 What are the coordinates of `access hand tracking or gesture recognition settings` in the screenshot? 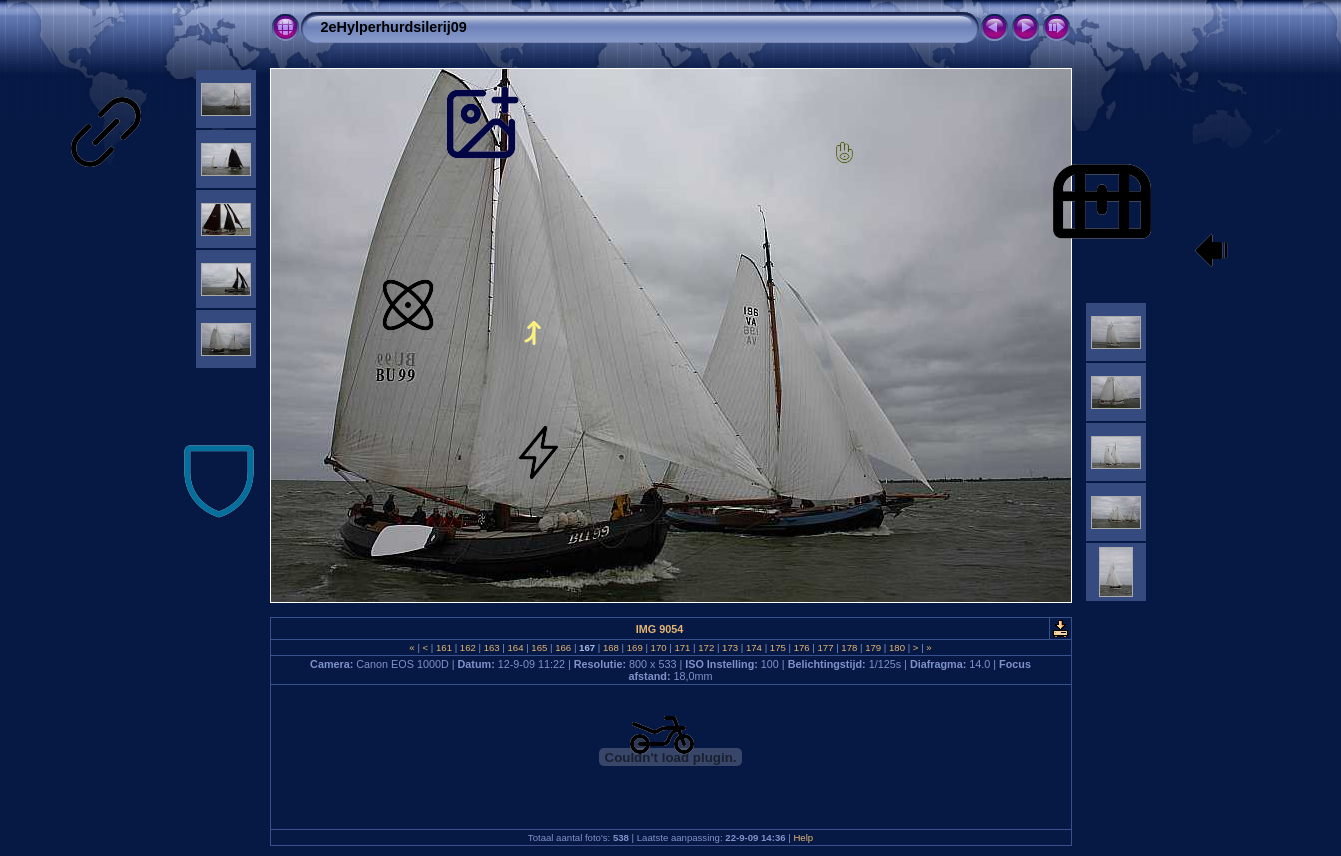 It's located at (844, 152).